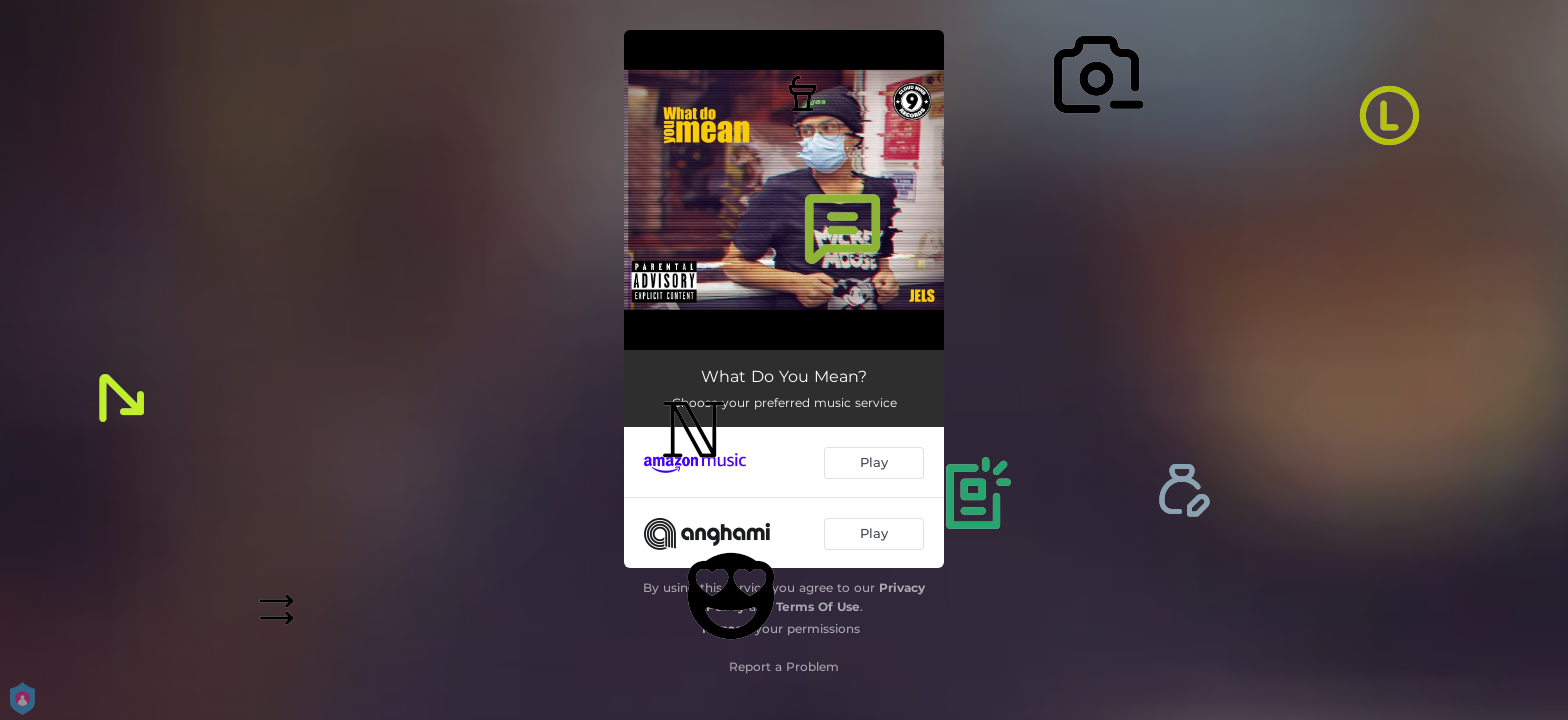 This screenshot has height=720, width=1568. Describe the element at coordinates (975, 493) in the screenshot. I see `indicates sponsored or advertisement content` at that location.